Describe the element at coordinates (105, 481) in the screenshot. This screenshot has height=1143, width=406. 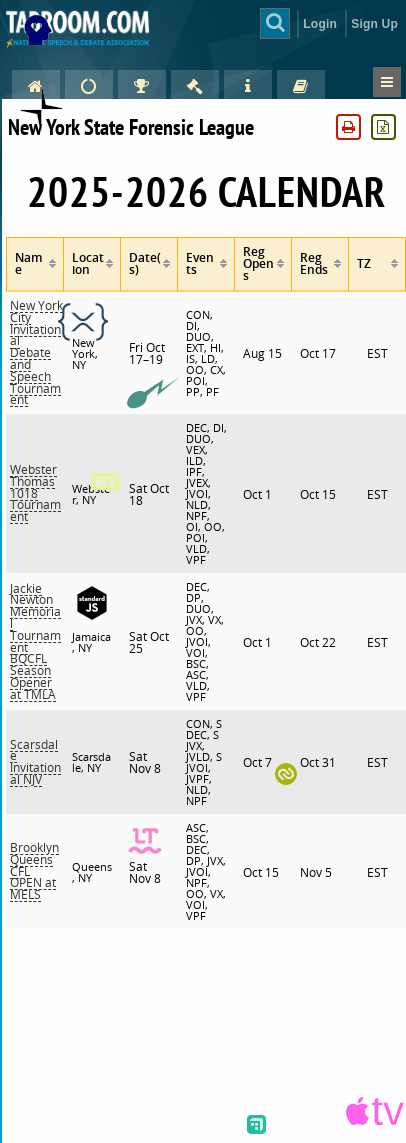
I see `visit the DEV Community platform` at that location.